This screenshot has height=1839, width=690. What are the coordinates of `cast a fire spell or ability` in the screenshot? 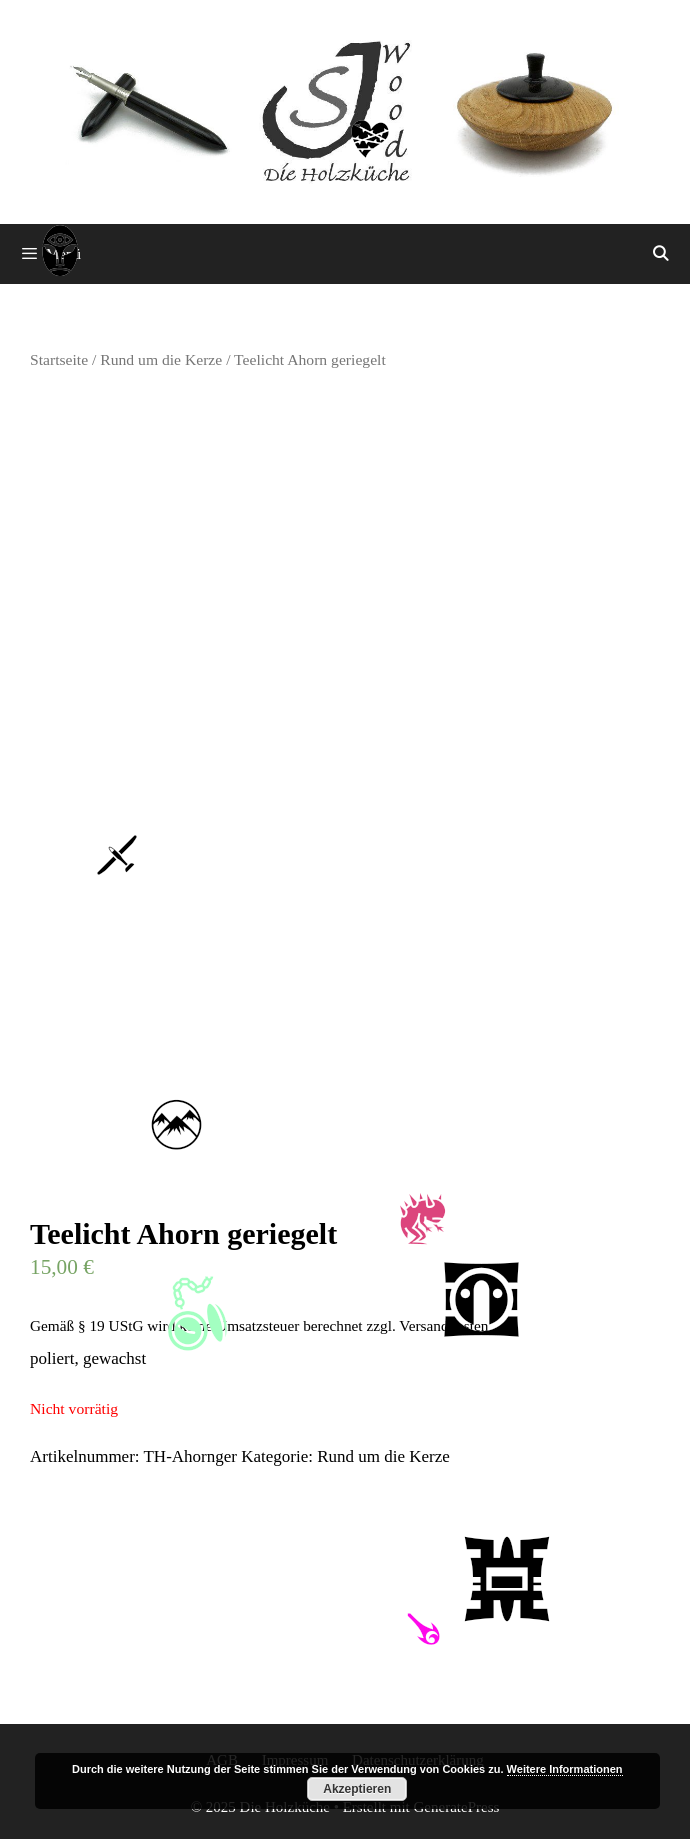 It's located at (424, 1629).